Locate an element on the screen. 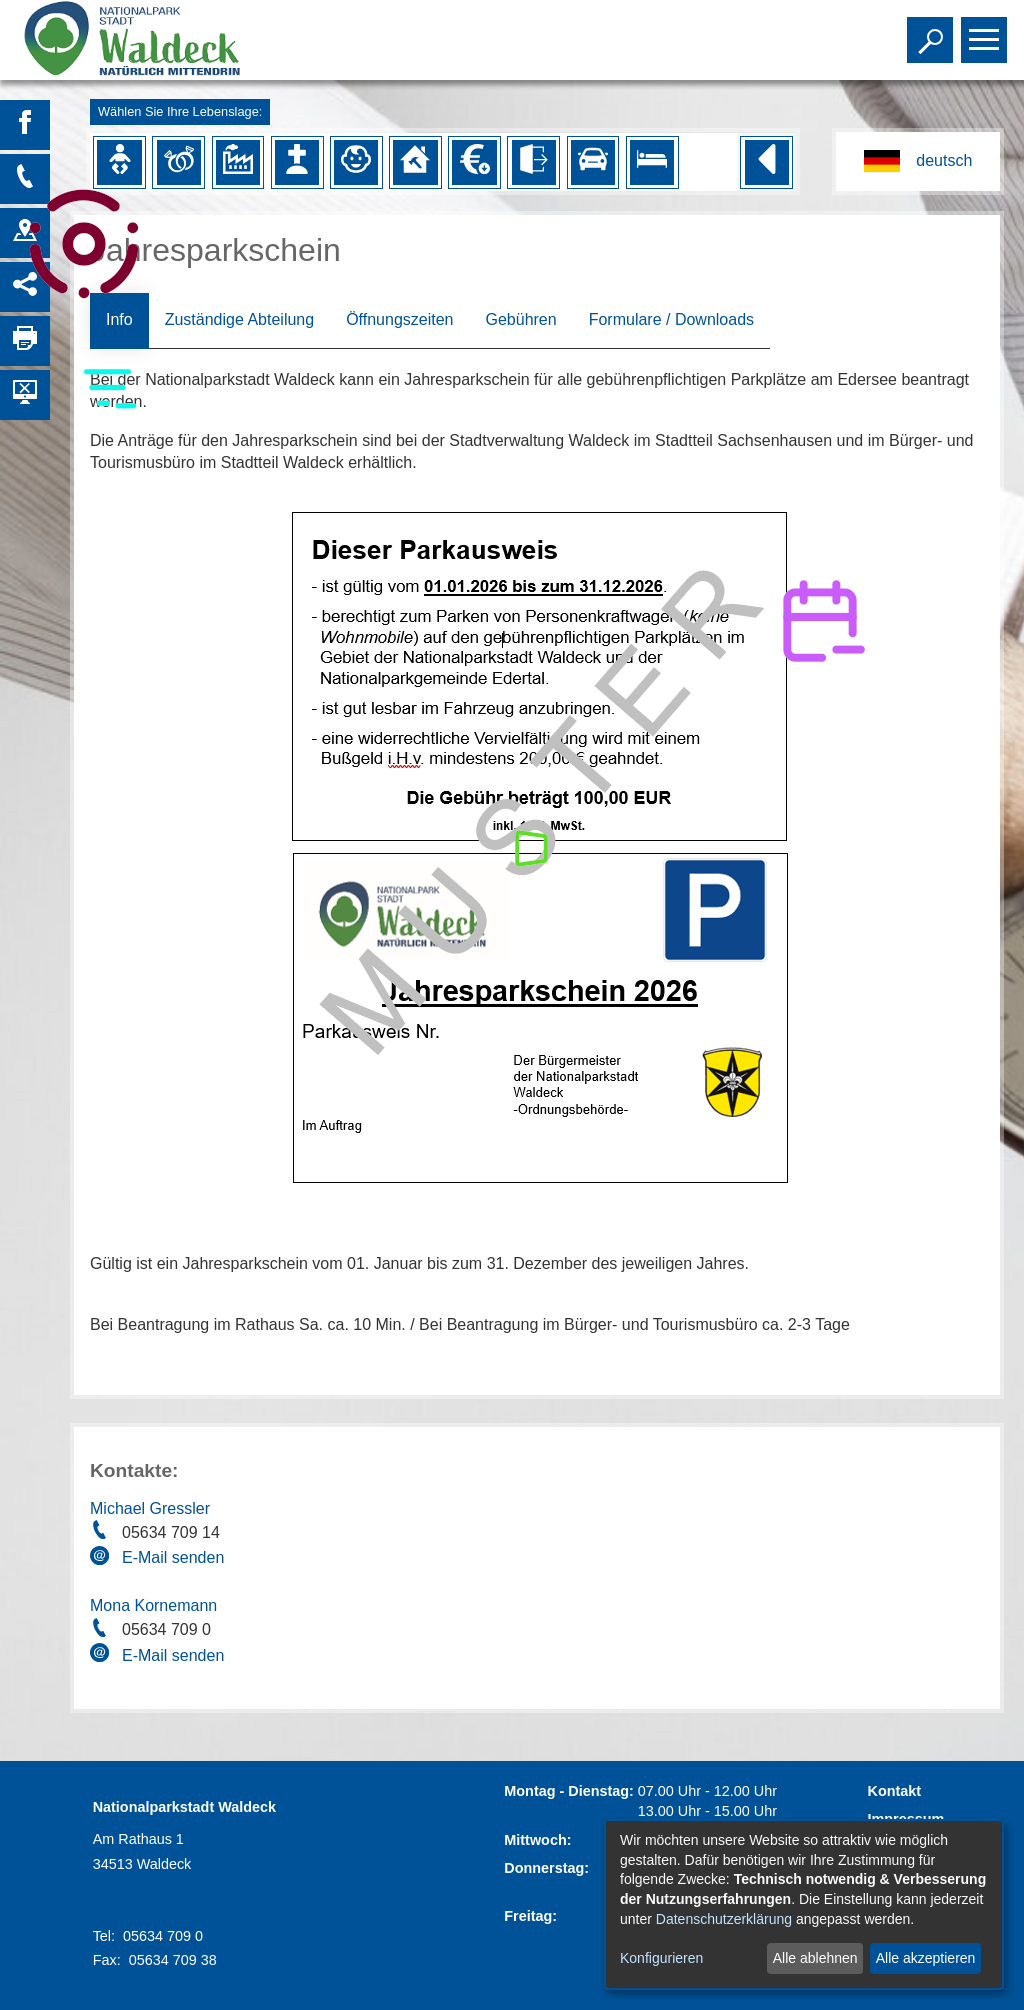 This screenshot has width=1024, height=2010. adjust perspective or 3D view settings is located at coordinates (531, 848).